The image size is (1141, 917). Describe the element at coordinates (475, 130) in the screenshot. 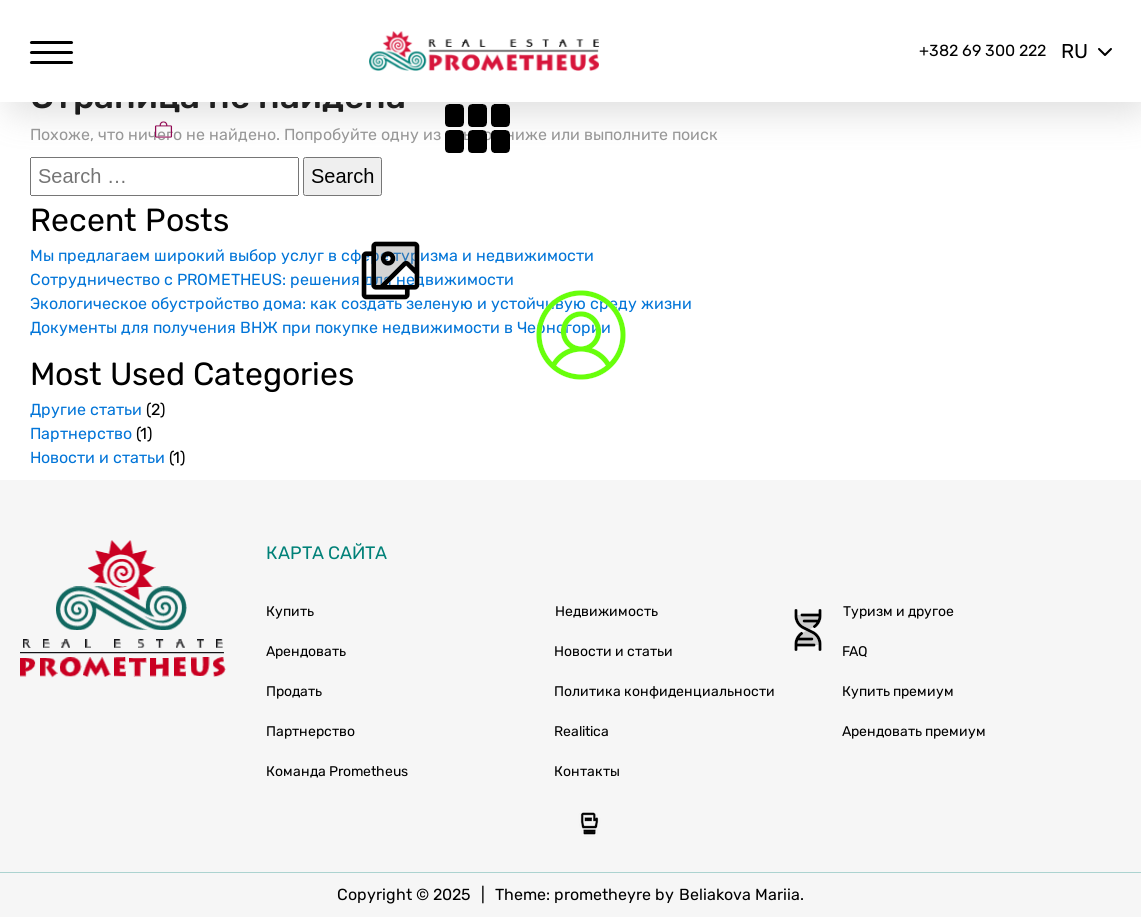

I see `switch to grid view` at that location.